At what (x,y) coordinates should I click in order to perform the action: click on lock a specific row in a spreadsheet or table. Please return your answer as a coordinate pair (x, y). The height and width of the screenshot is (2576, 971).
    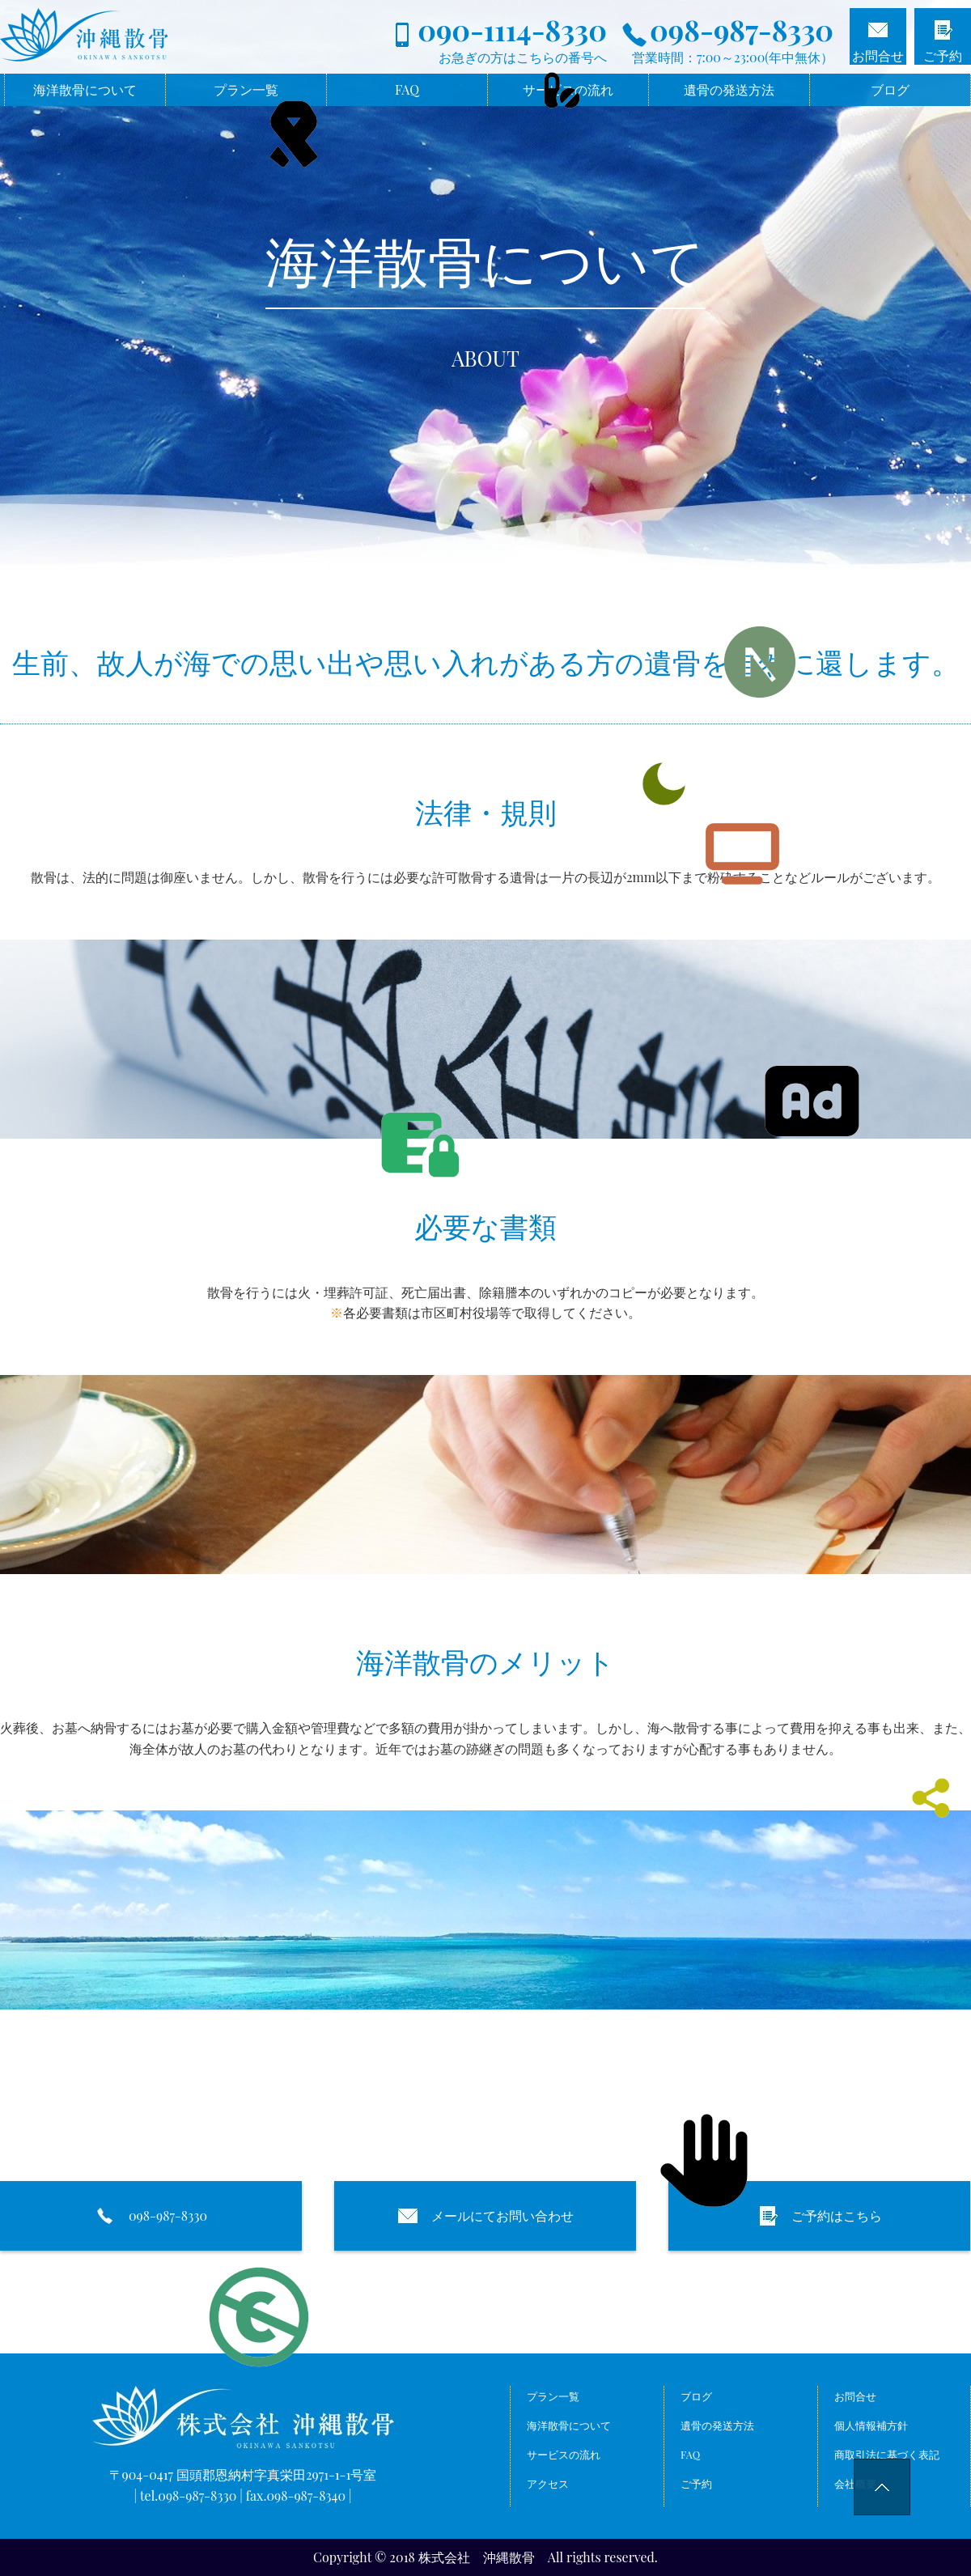
    Looking at the image, I should click on (416, 1143).